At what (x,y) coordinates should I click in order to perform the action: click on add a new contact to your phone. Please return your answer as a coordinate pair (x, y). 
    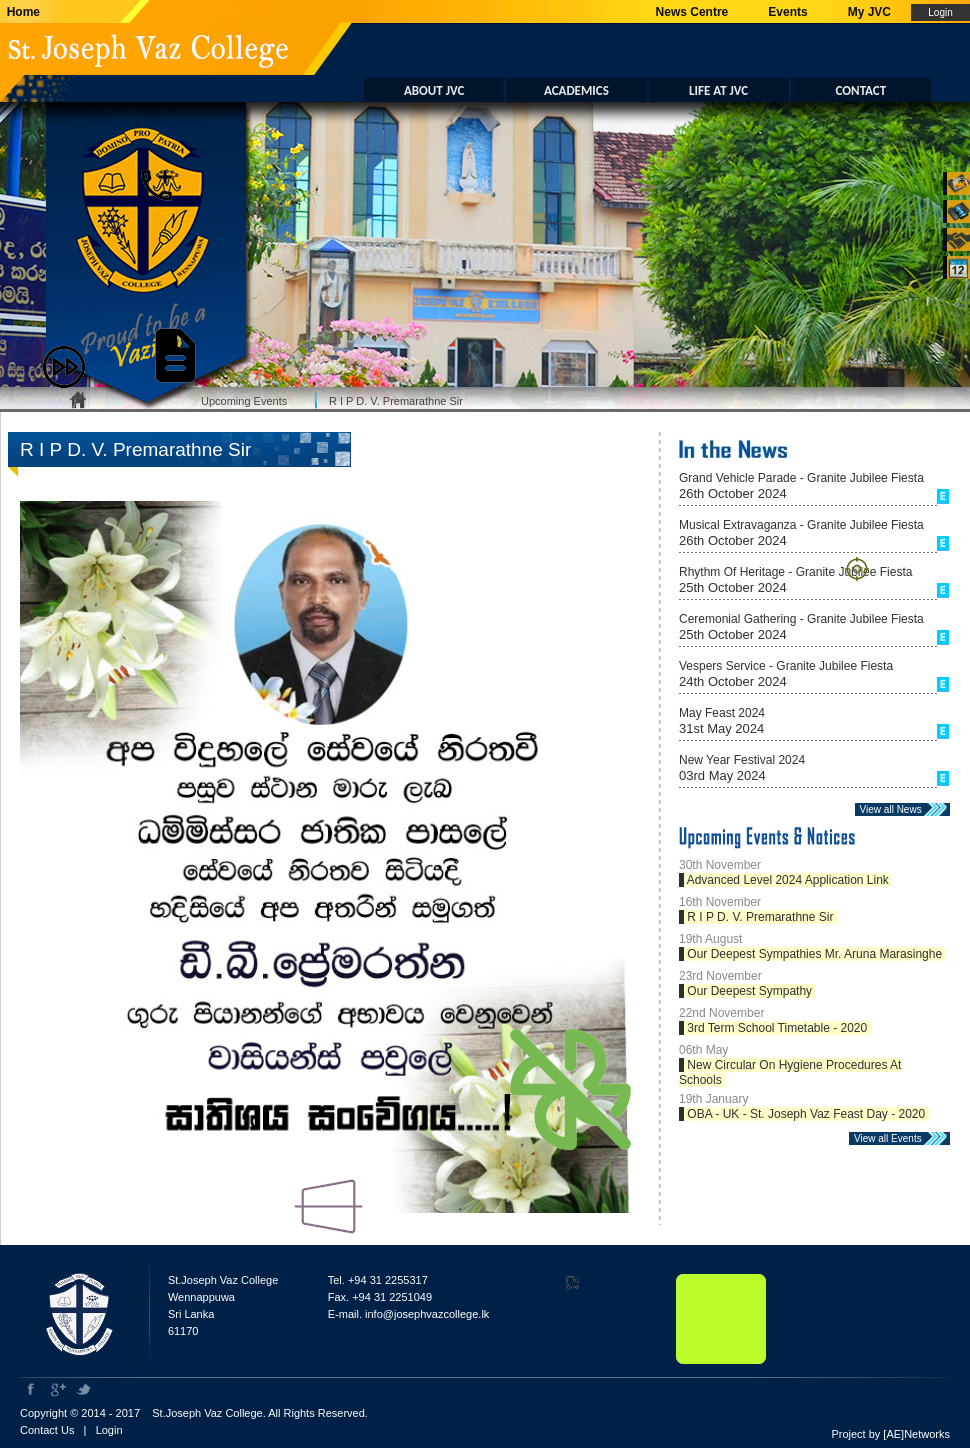
    Looking at the image, I should click on (156, 185).